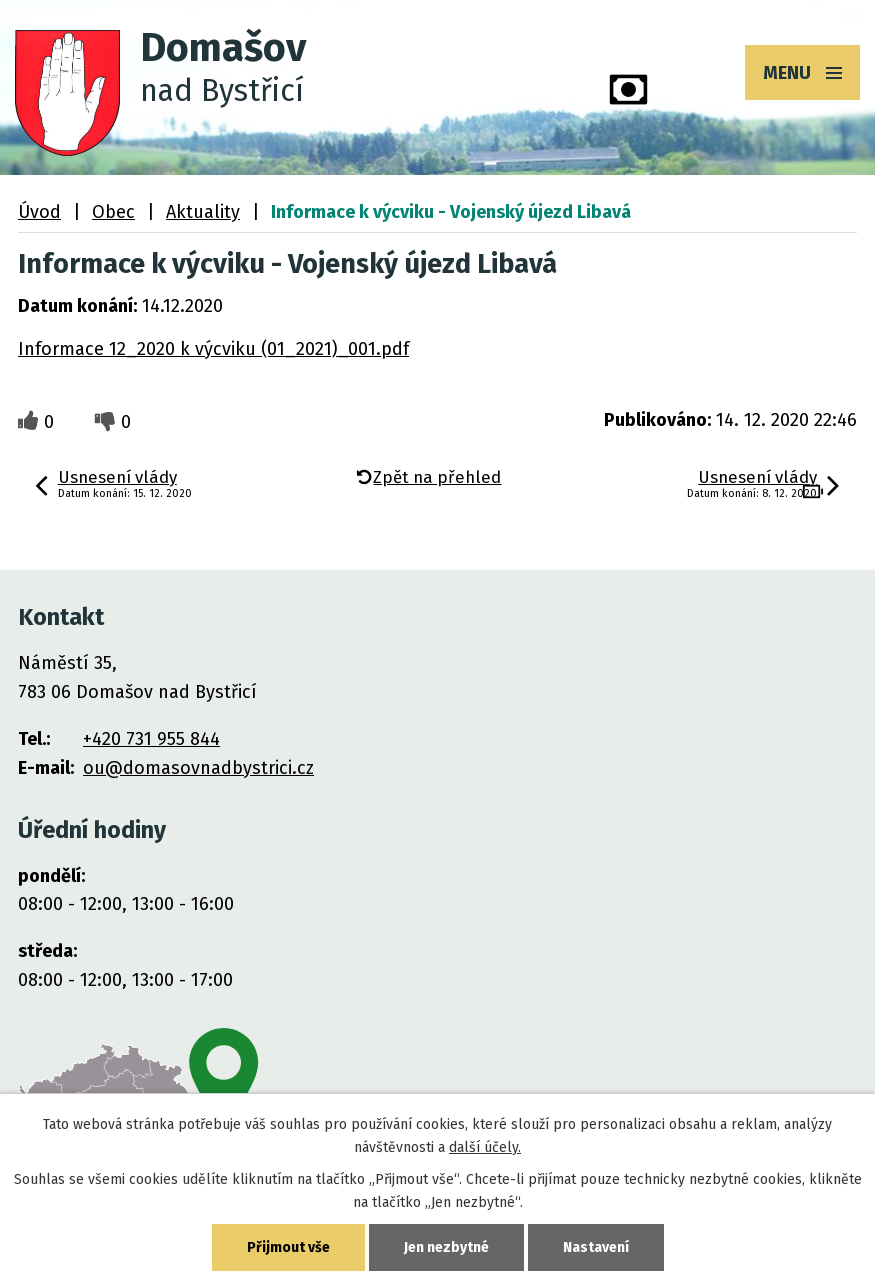  Describe the element at coordinates (628, 89) in the screenshot. I see `view cash or currency balance` at that location.